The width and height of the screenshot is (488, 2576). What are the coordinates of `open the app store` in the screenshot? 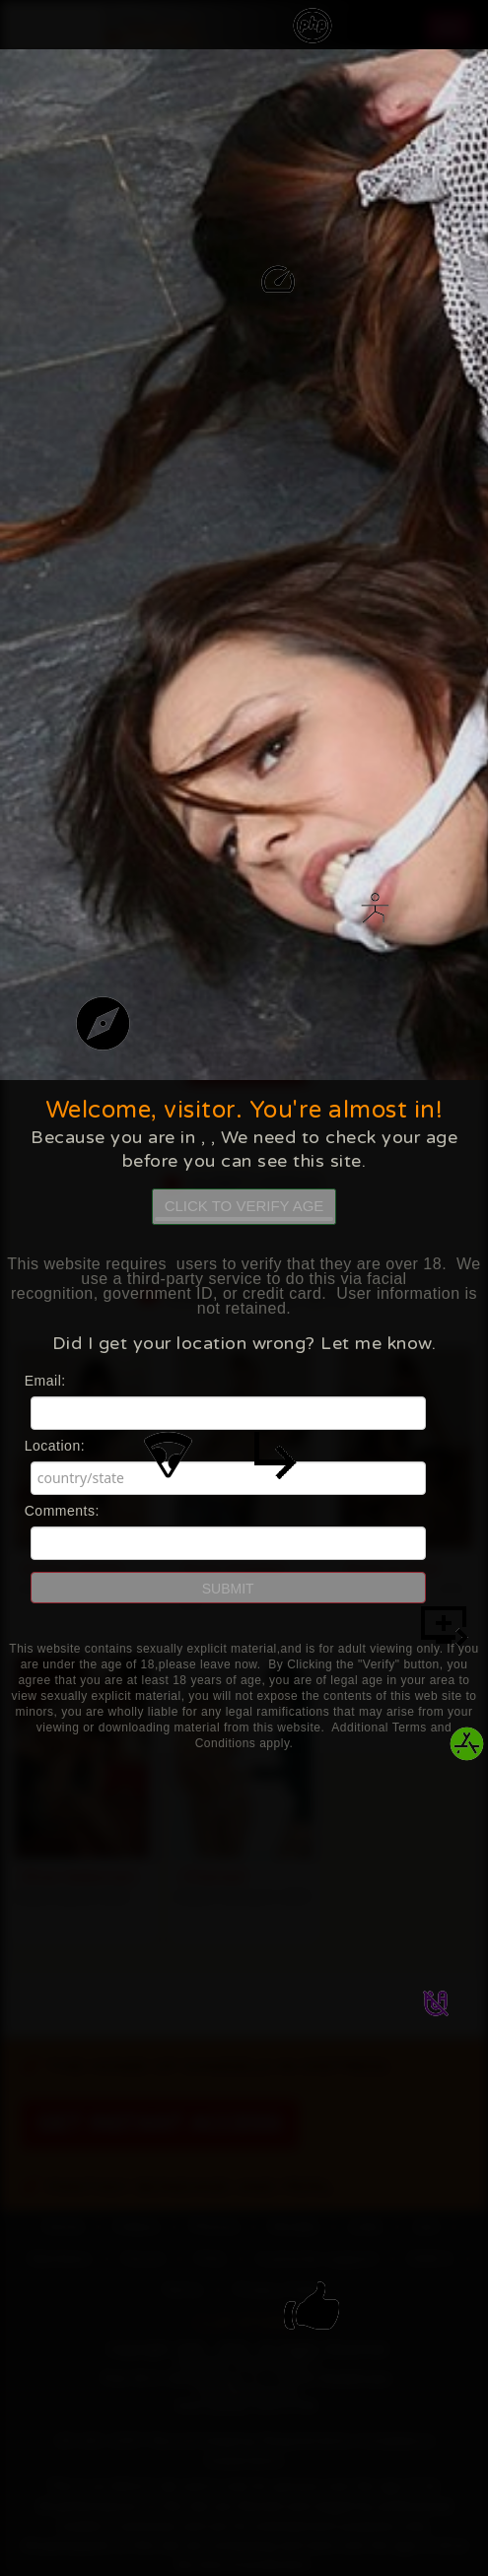 It's located at (466, 1743).